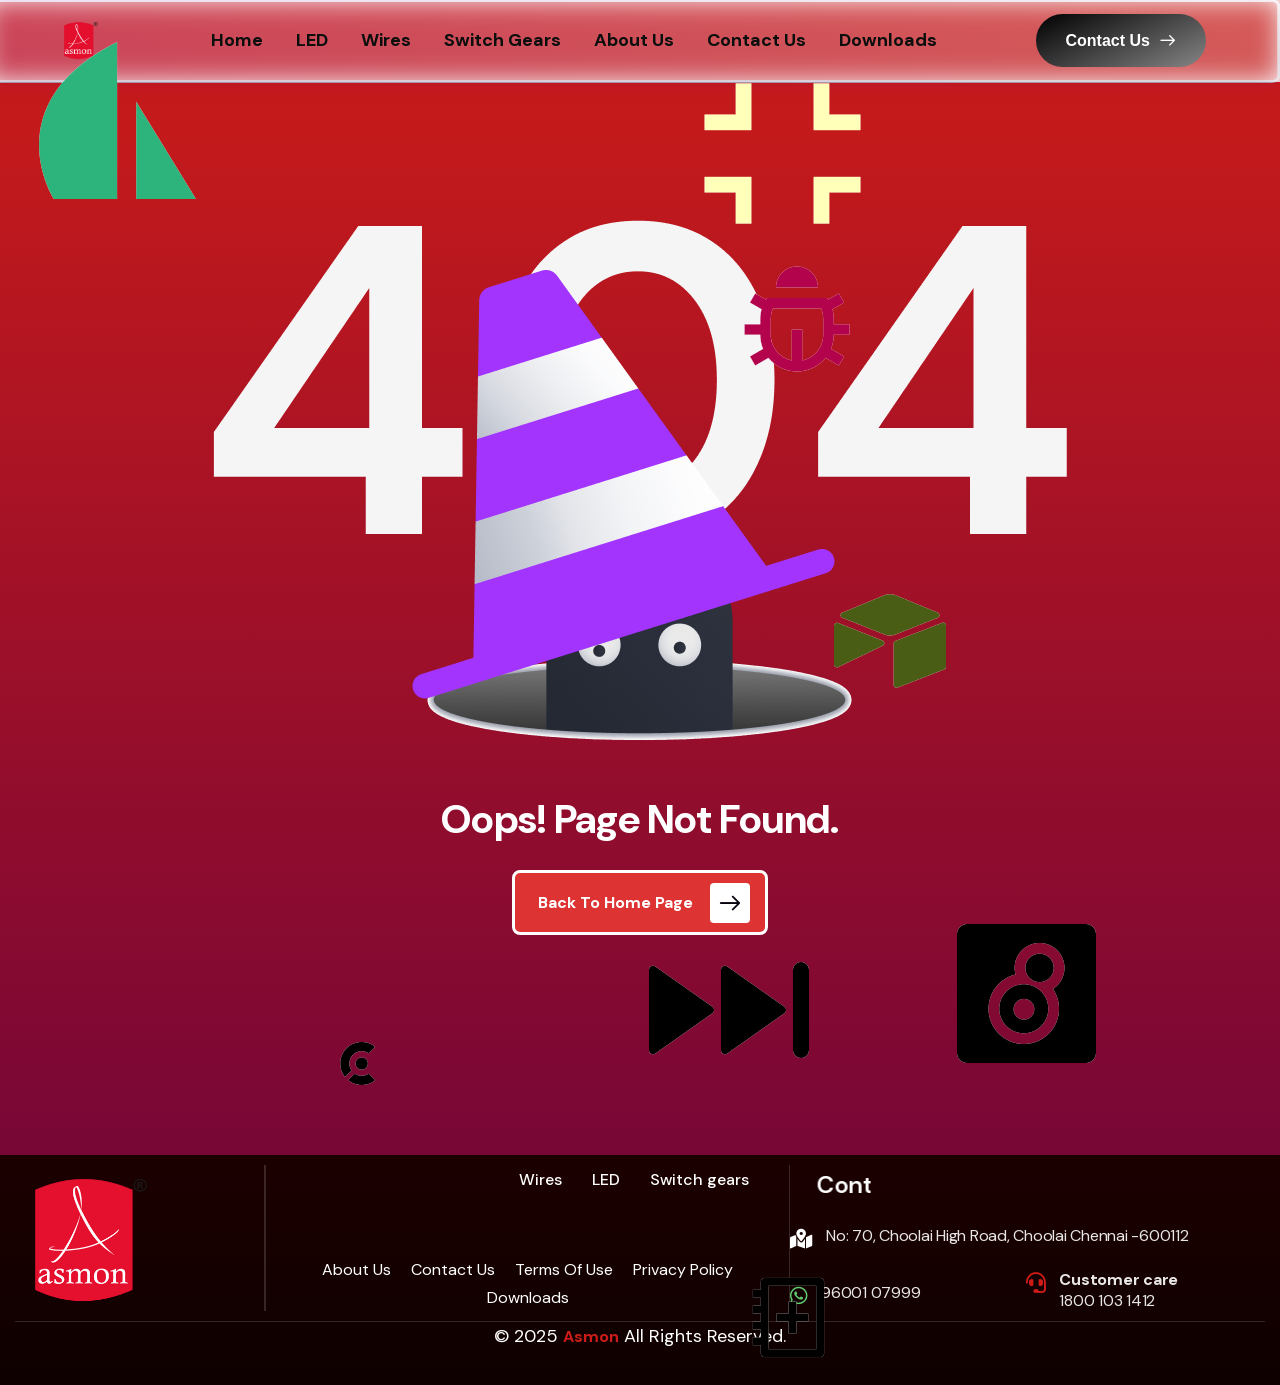  I want to click on report a bug or issue, so click(797, 319).